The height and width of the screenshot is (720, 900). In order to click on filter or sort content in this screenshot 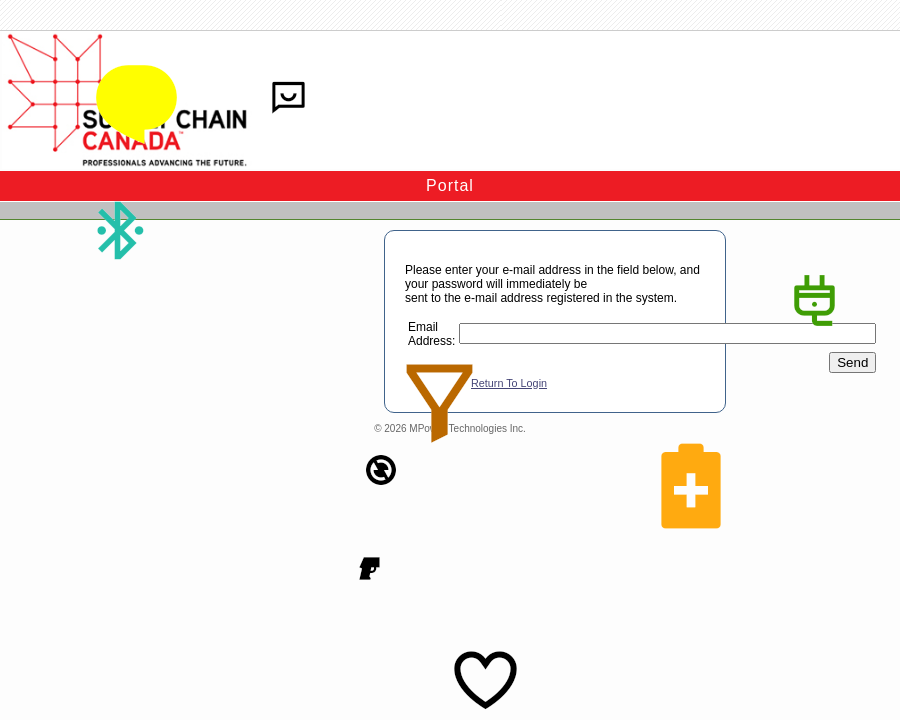, I will do `click(439, 401)`.